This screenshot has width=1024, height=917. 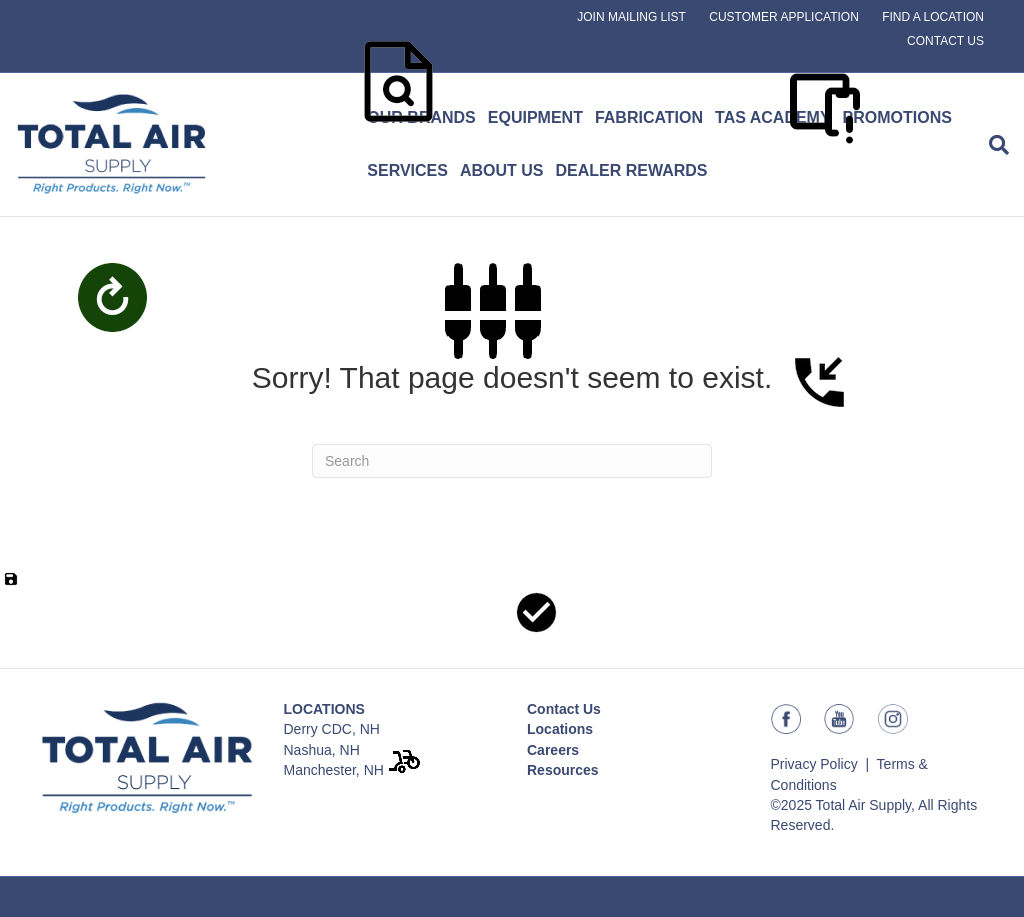 What do you see at coordinates (825, 105) in the screenshot?
I see `device sync error or warning` at bounding box center [825, 105].